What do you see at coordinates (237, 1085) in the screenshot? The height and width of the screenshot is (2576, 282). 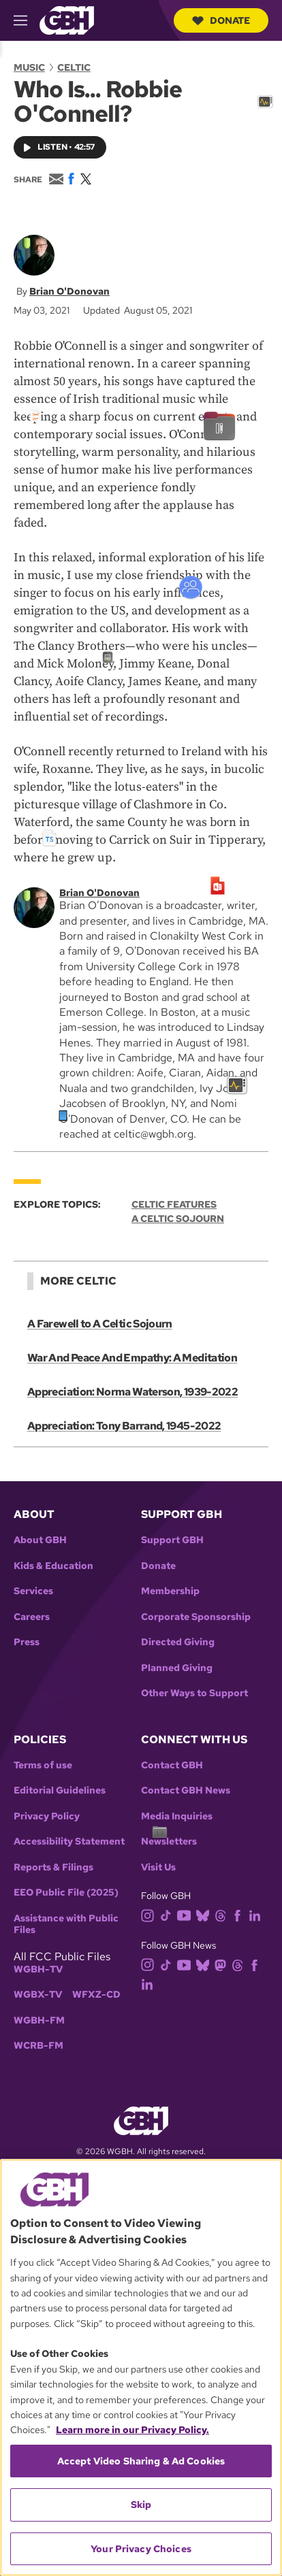 I see `open system monitor to view CPU and memory usage` at bounding box center [237, 1085].